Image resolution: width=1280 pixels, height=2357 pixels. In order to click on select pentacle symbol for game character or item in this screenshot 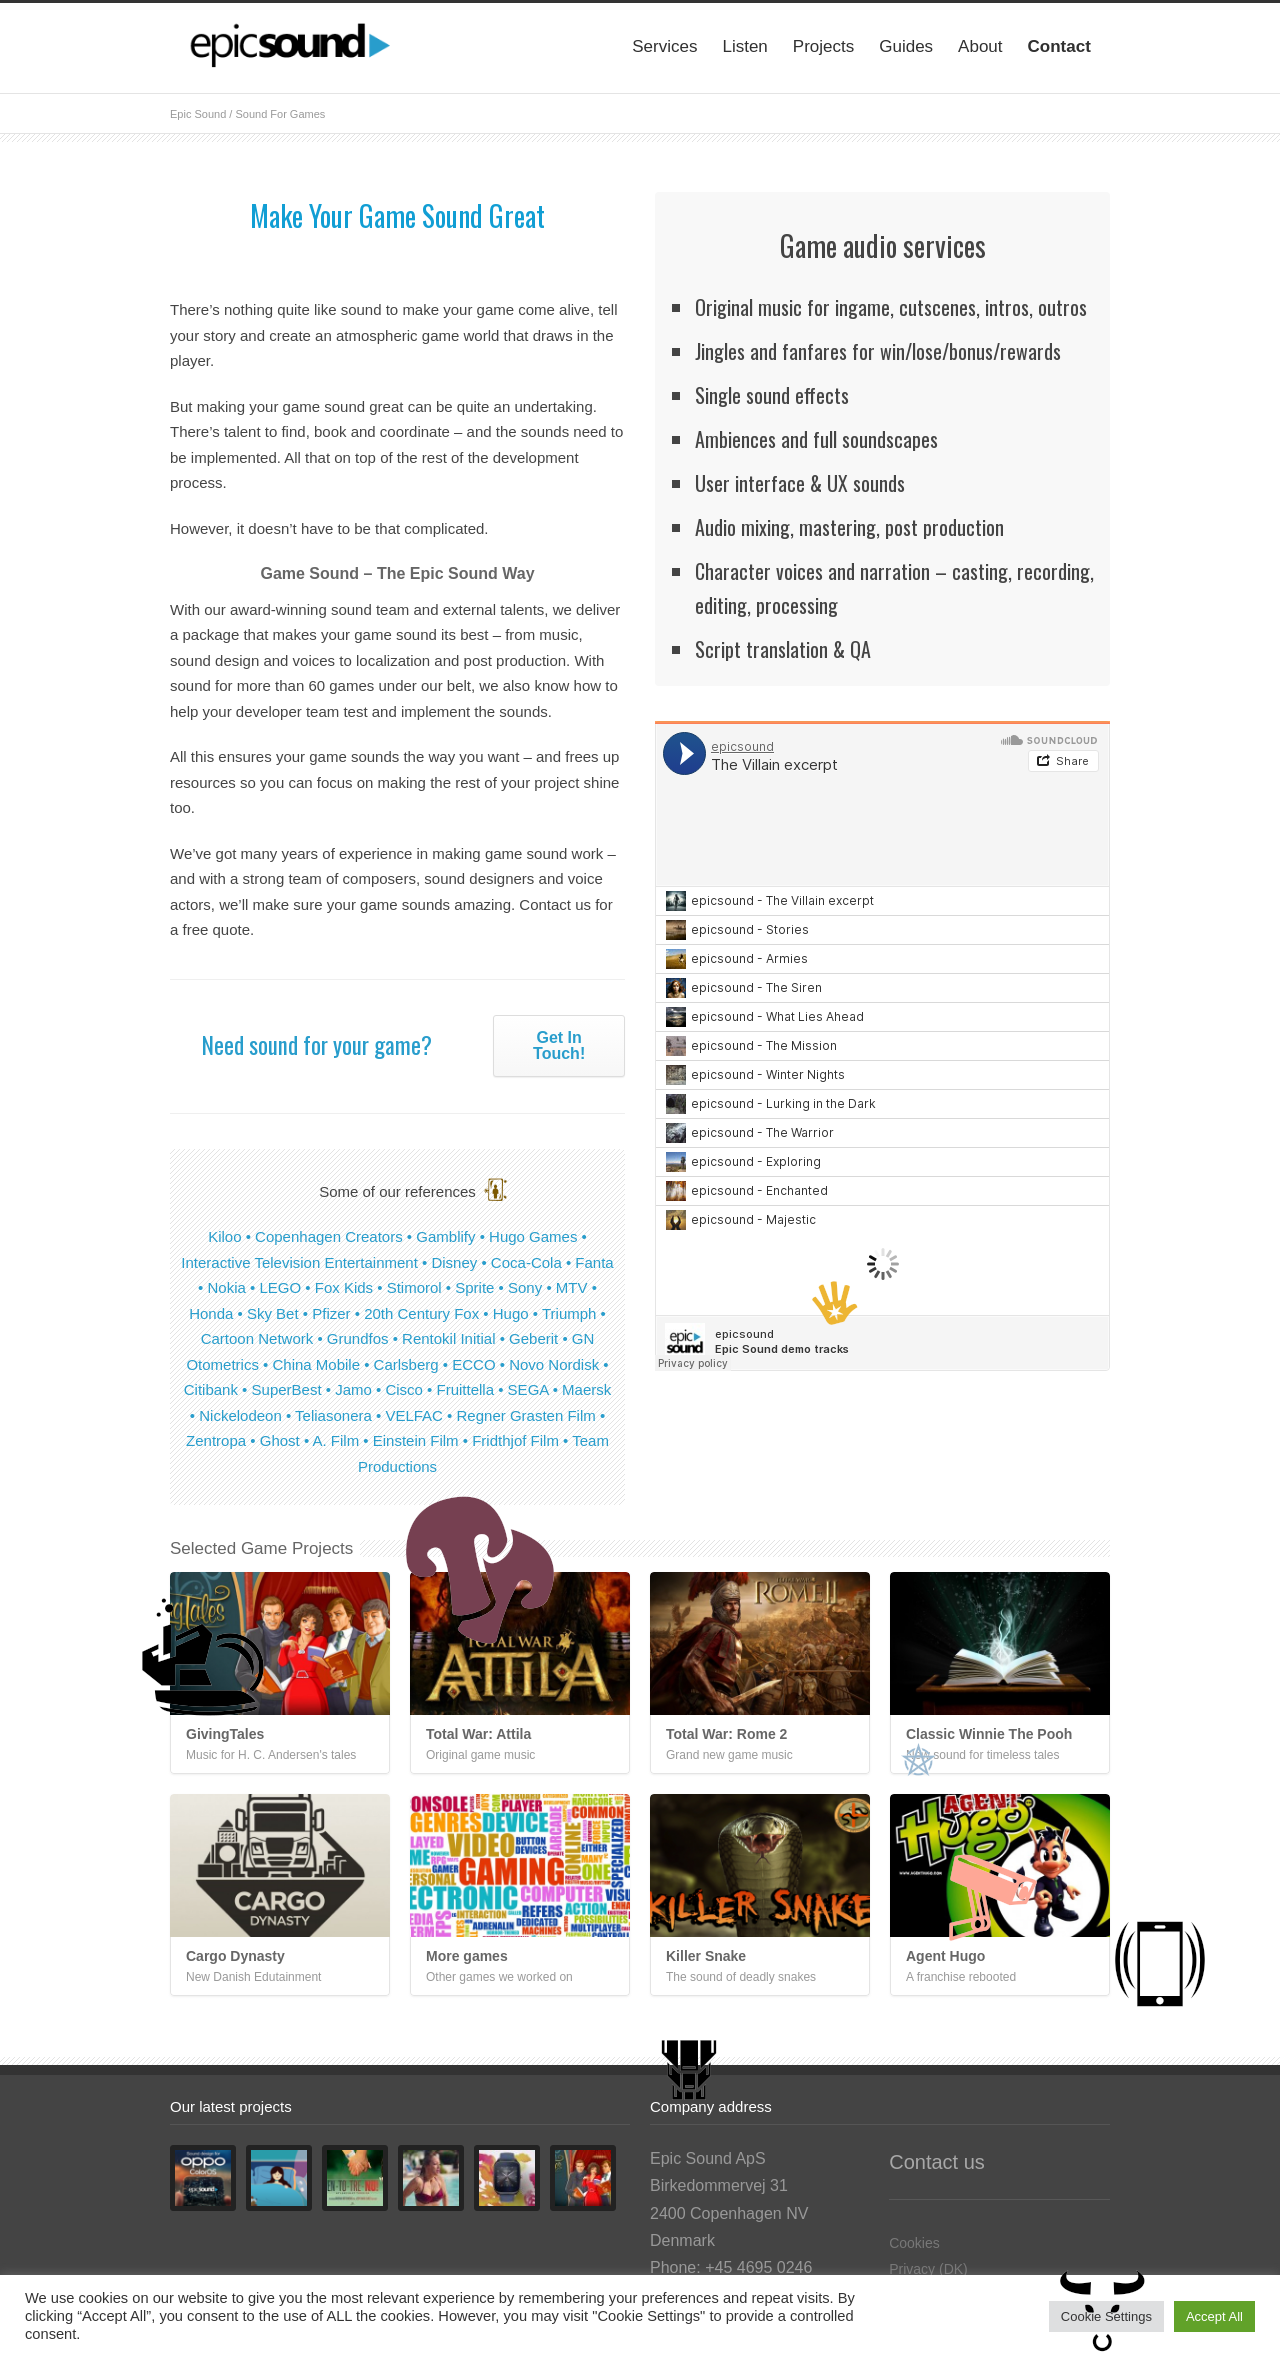, I will do `click(918, 1759)`.